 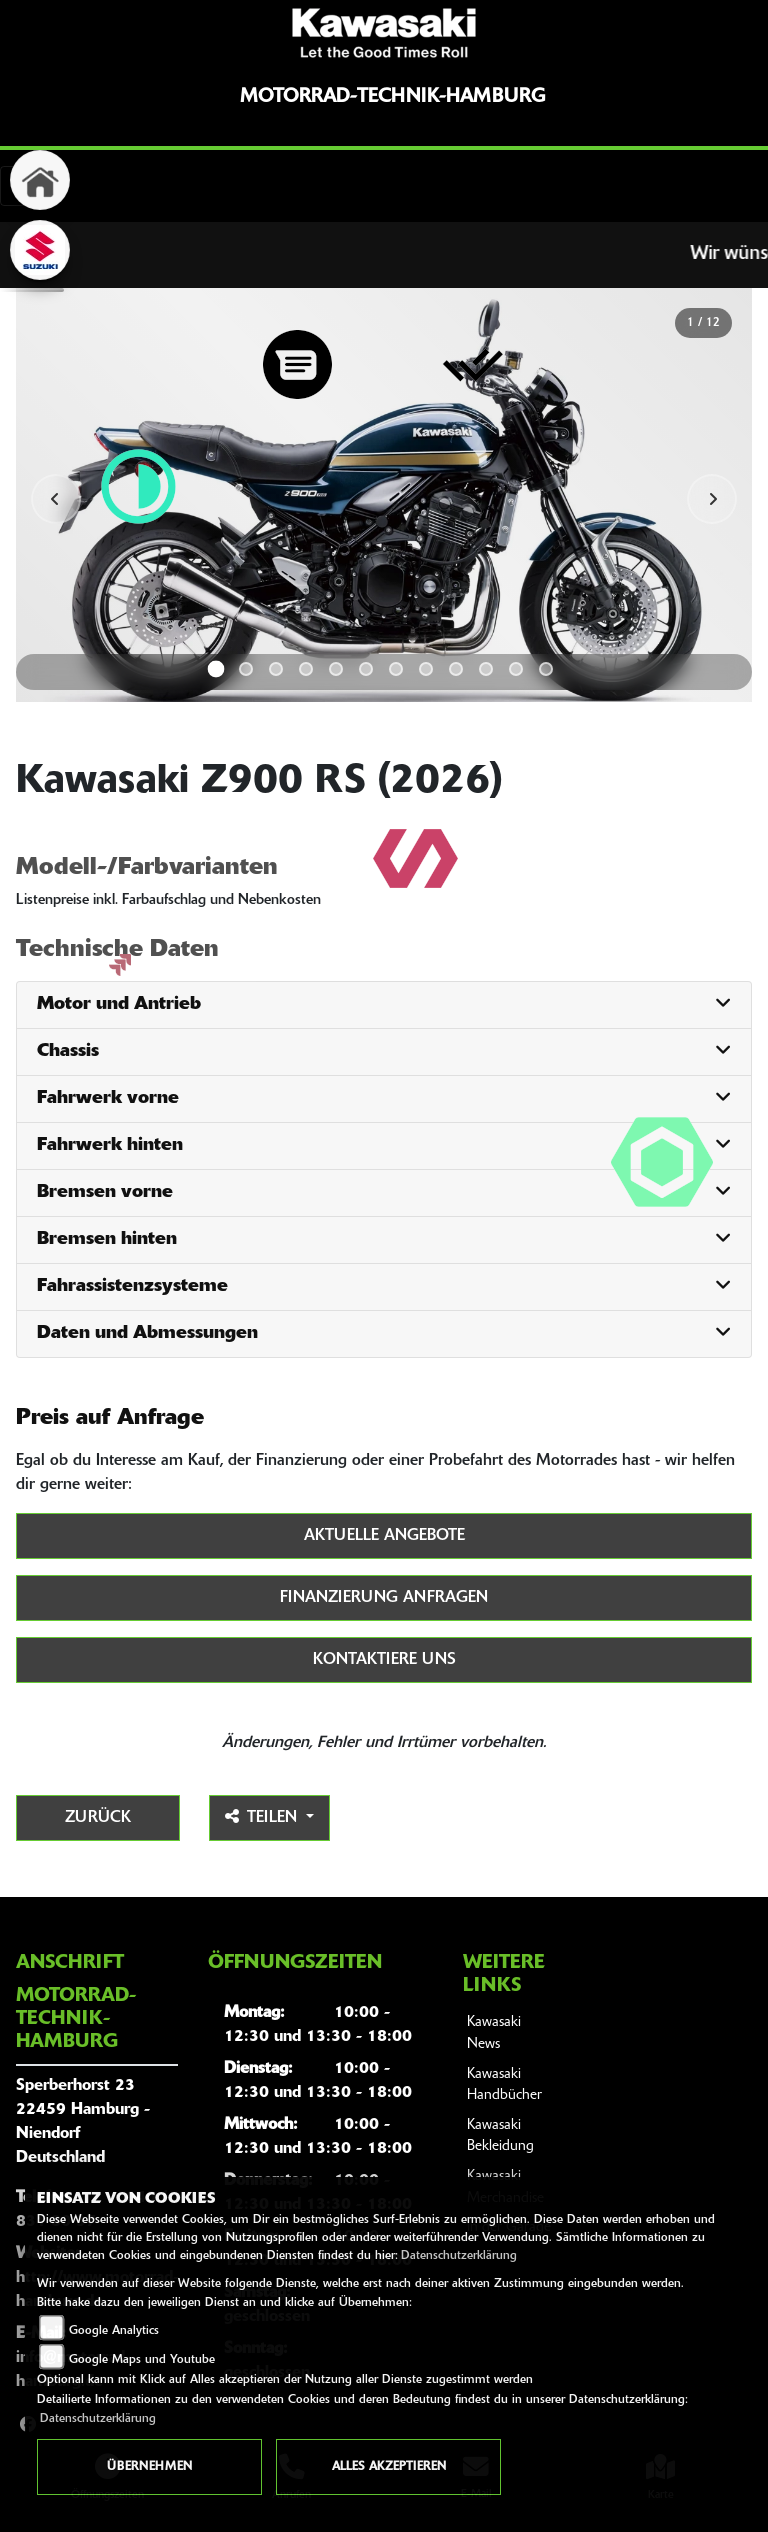 What do you see at coordinates (138, 486) in the screenshot?
I see `adjust display contrast settings` at bounding box center [138, 486].